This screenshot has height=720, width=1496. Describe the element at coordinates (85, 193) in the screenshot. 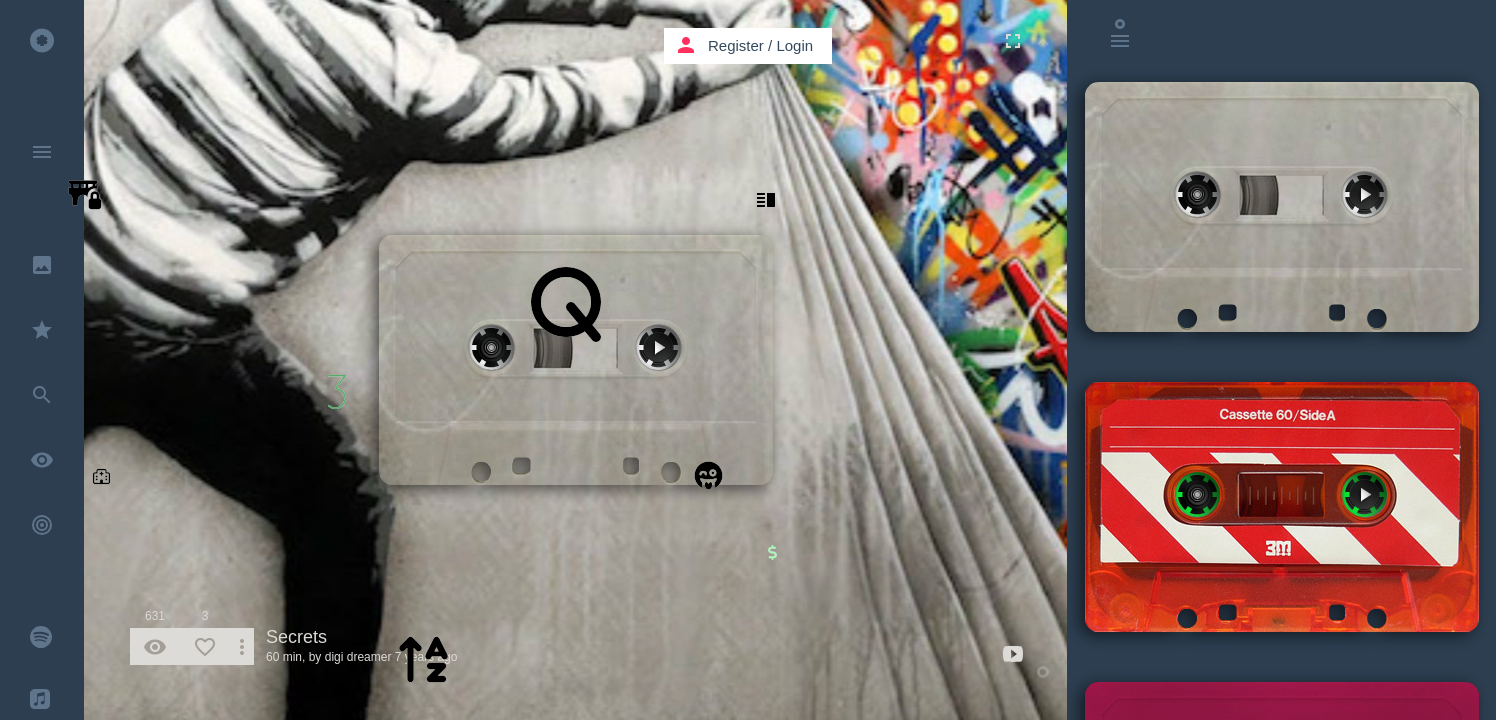

I see `indicates a locked or secured bridge crossing` at that location.